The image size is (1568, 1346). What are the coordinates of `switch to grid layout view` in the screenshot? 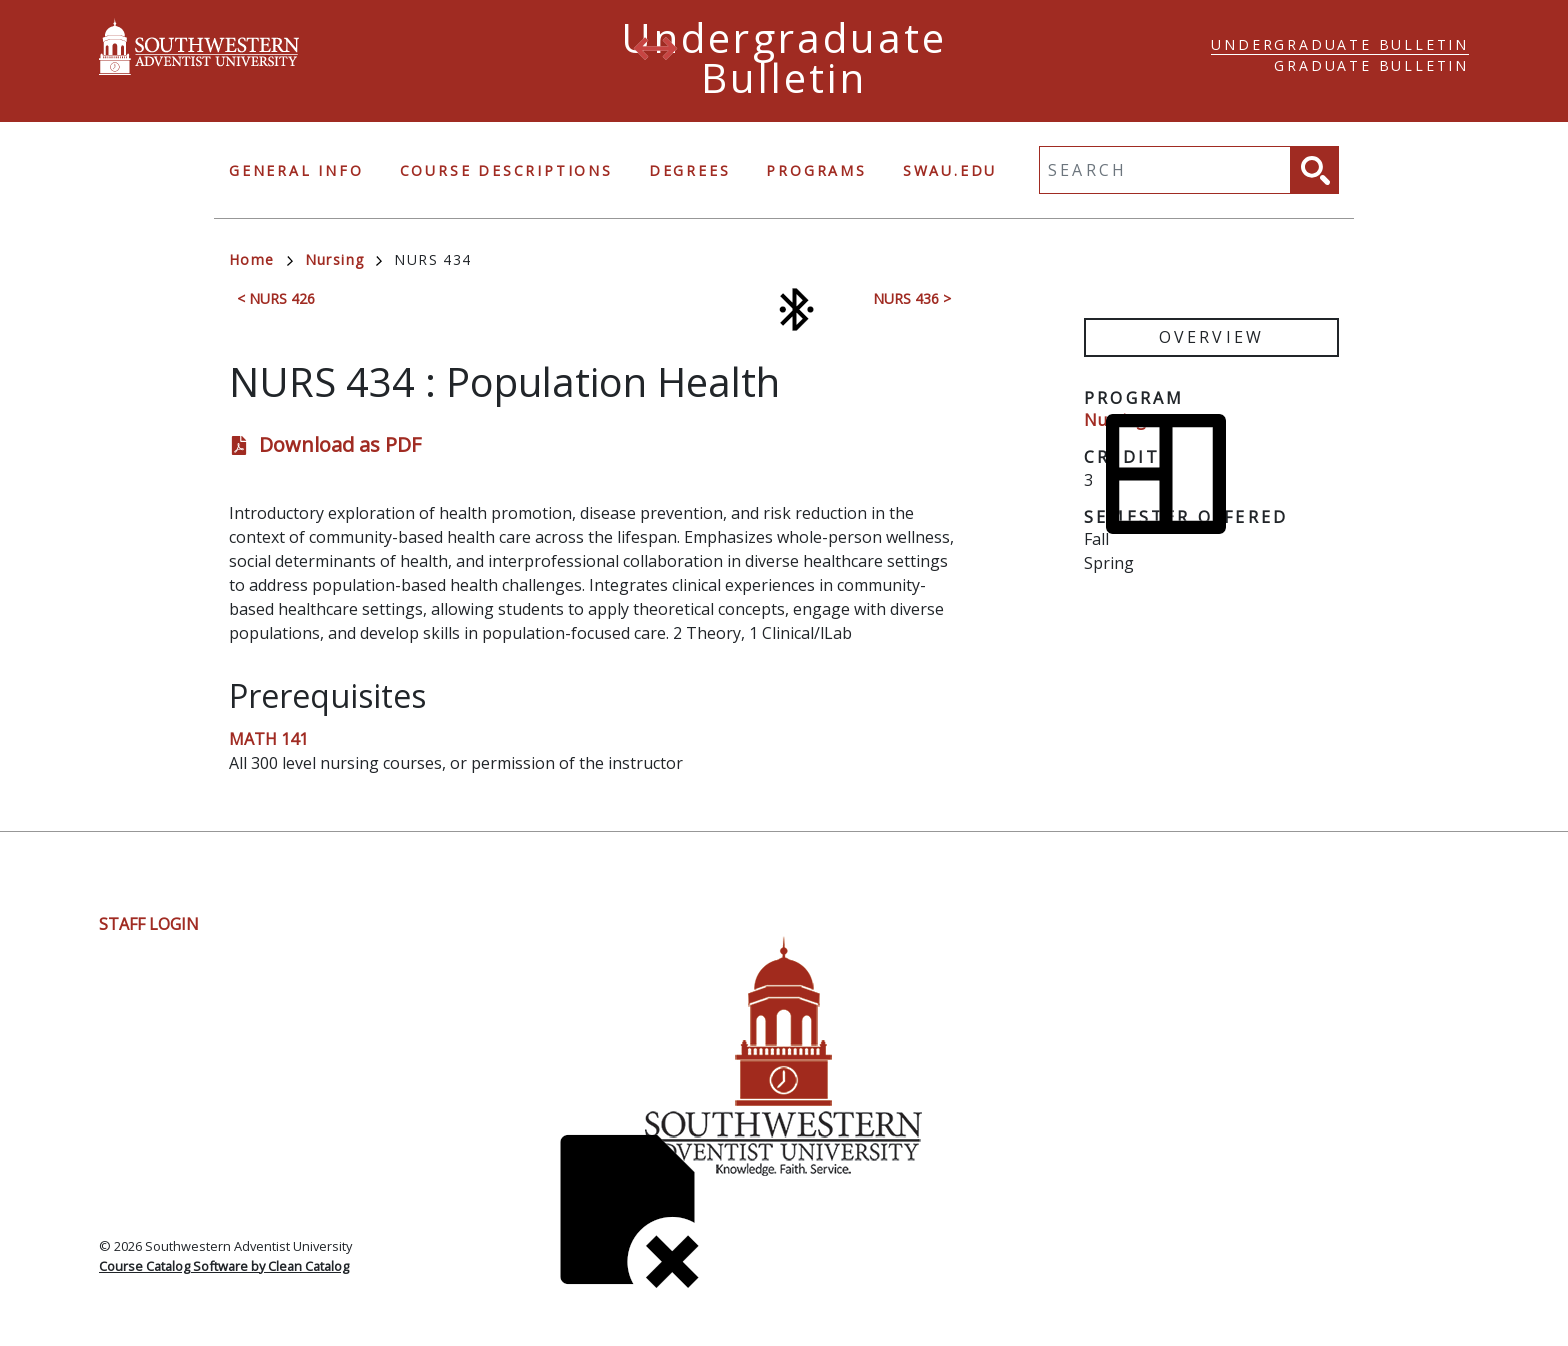 It's located at (1166, 474).